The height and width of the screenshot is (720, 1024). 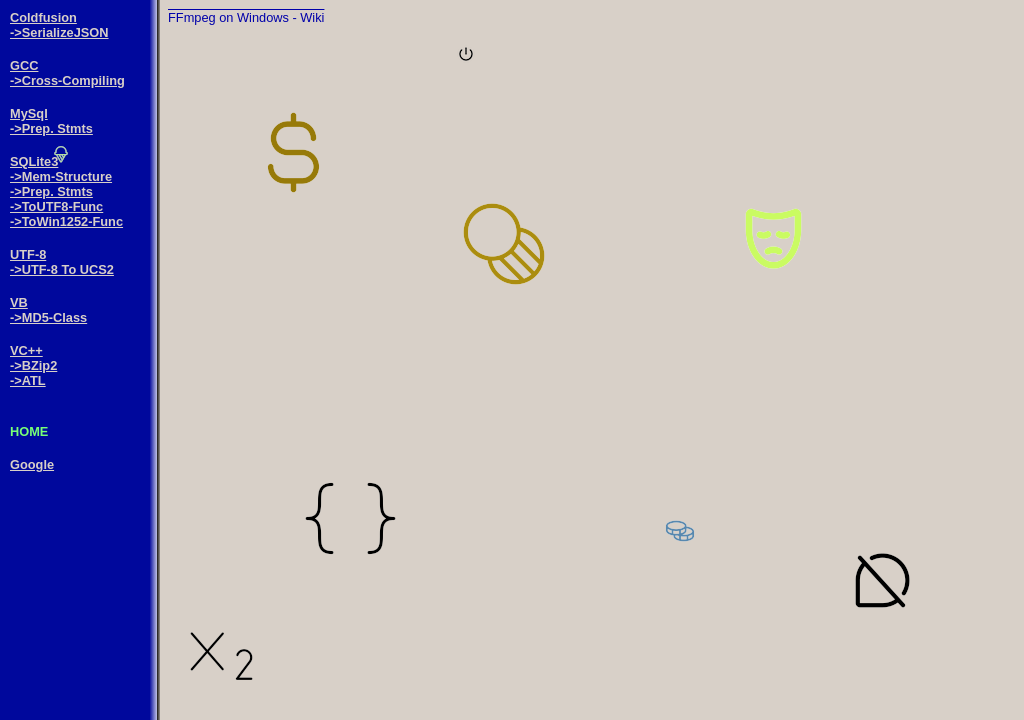 What do you see at coordinates (881, 581) in the screenshot?
I see `mute or disable chat notifications` at bounding box center [881, 581].